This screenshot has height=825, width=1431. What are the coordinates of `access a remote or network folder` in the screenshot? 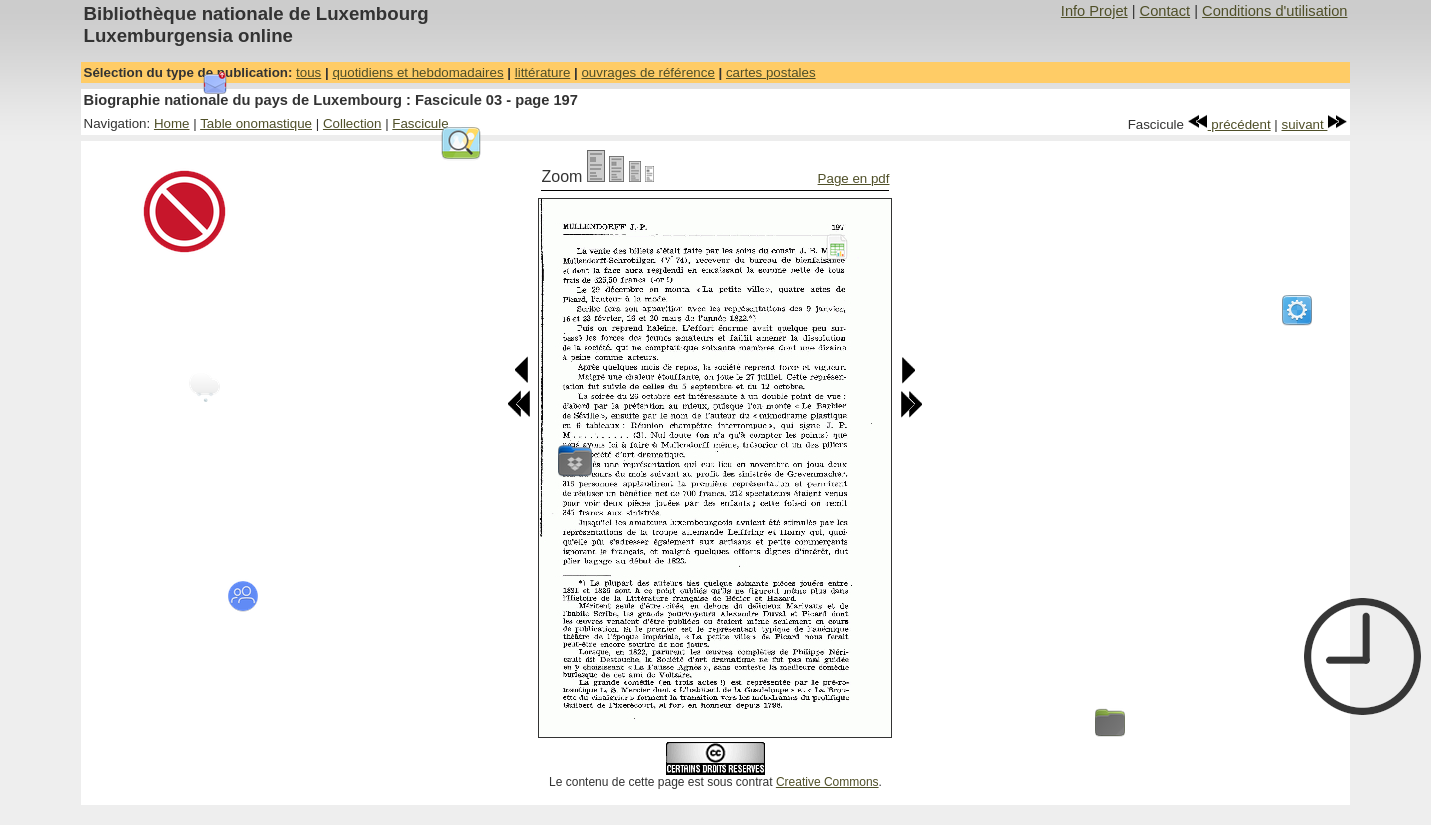 It's located at (1110, 722).